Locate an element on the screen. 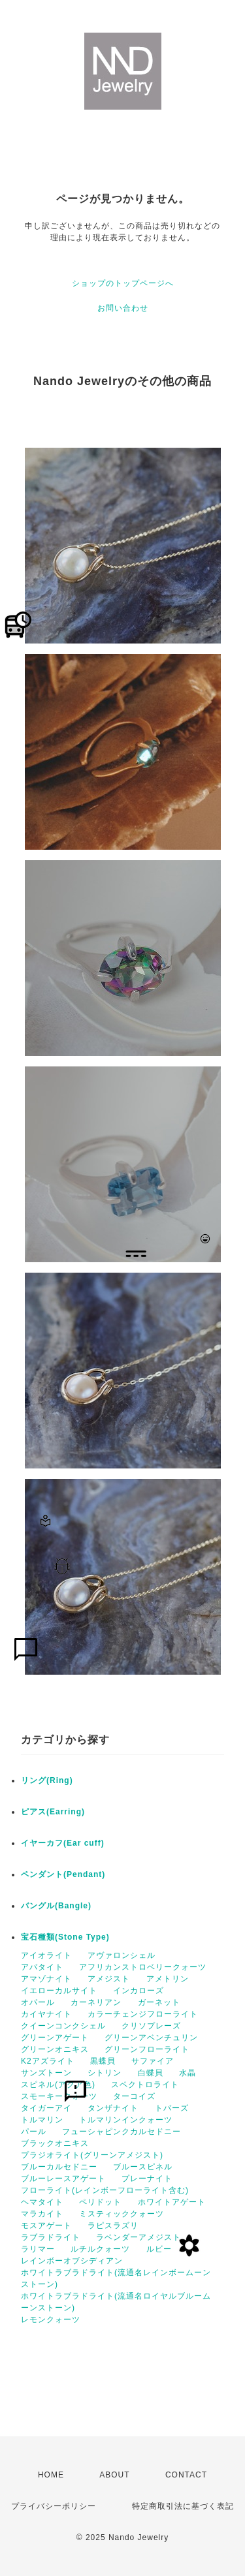 The width and height of the screenshot is (245, 2576). submit feedback or report an issue is located at coordinates (75, 2091).